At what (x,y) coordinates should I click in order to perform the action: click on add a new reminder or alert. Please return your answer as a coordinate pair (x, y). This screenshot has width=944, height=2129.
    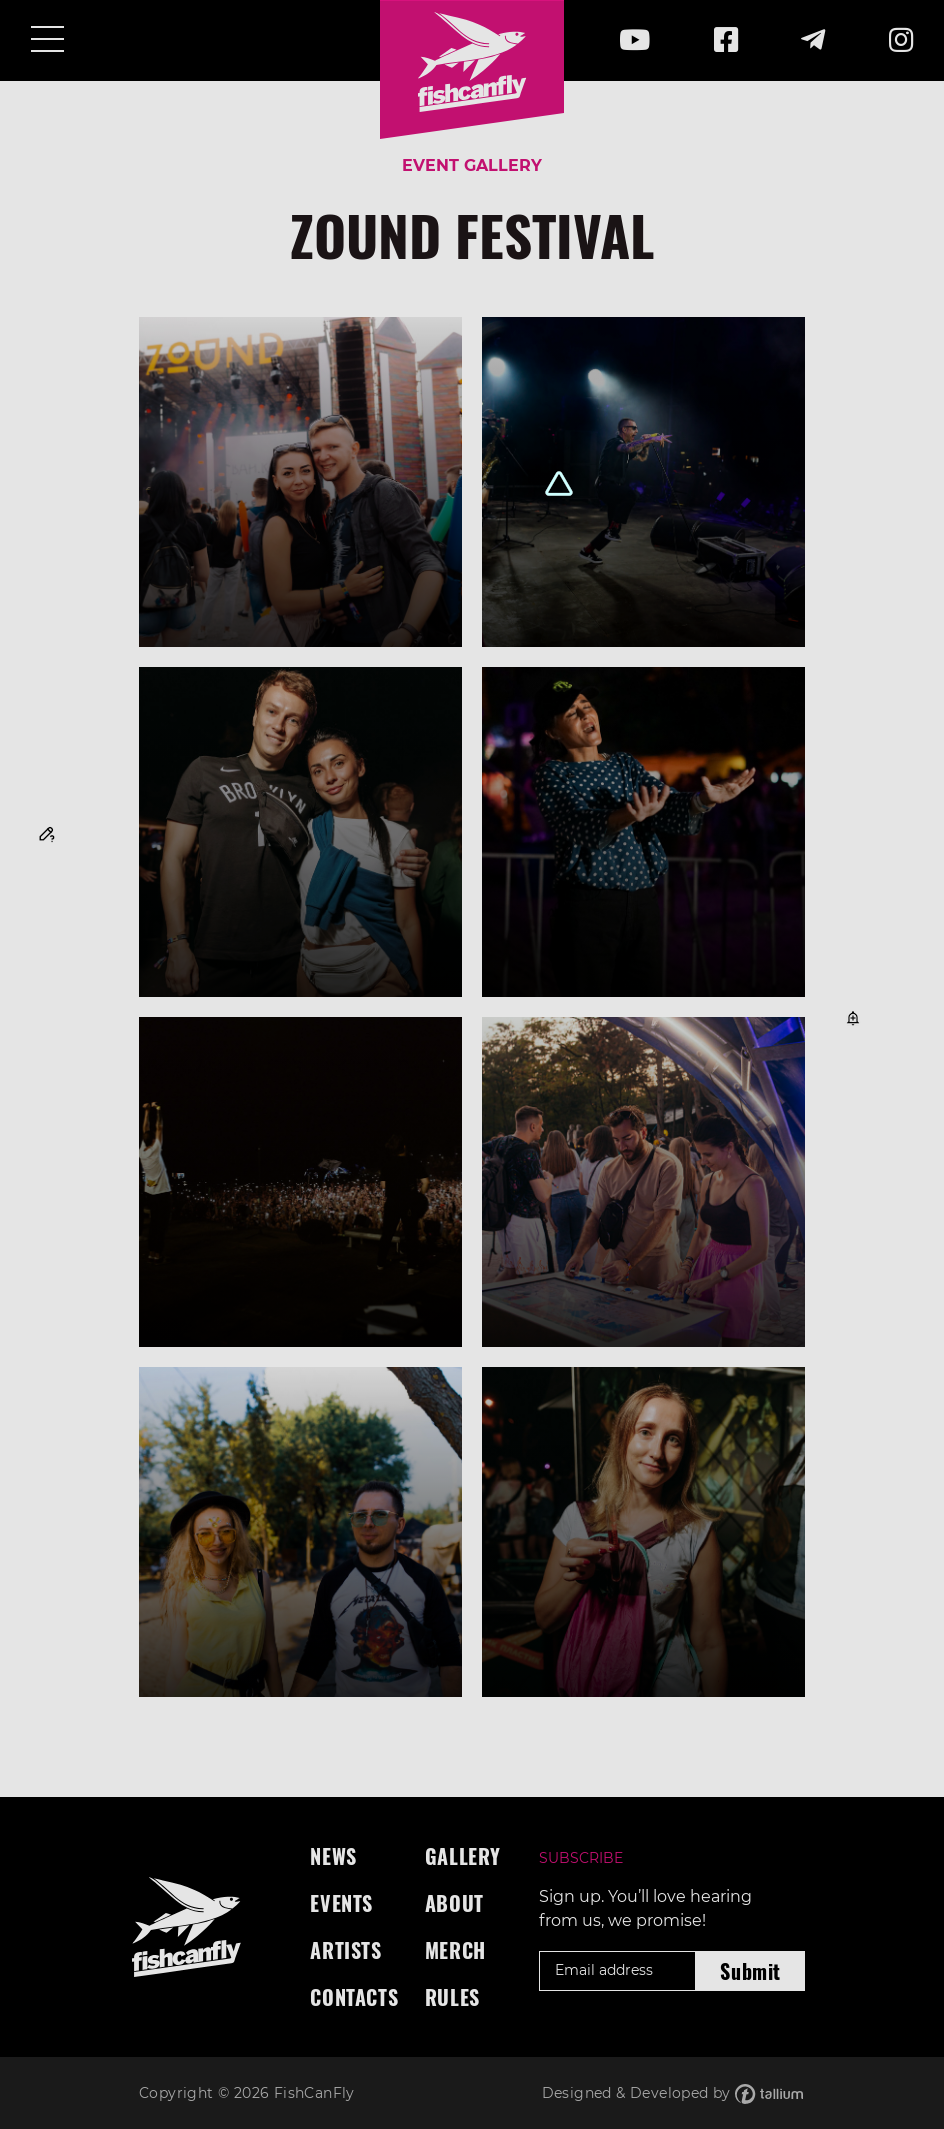
    Looking at the image, I should click on (853, 1018).